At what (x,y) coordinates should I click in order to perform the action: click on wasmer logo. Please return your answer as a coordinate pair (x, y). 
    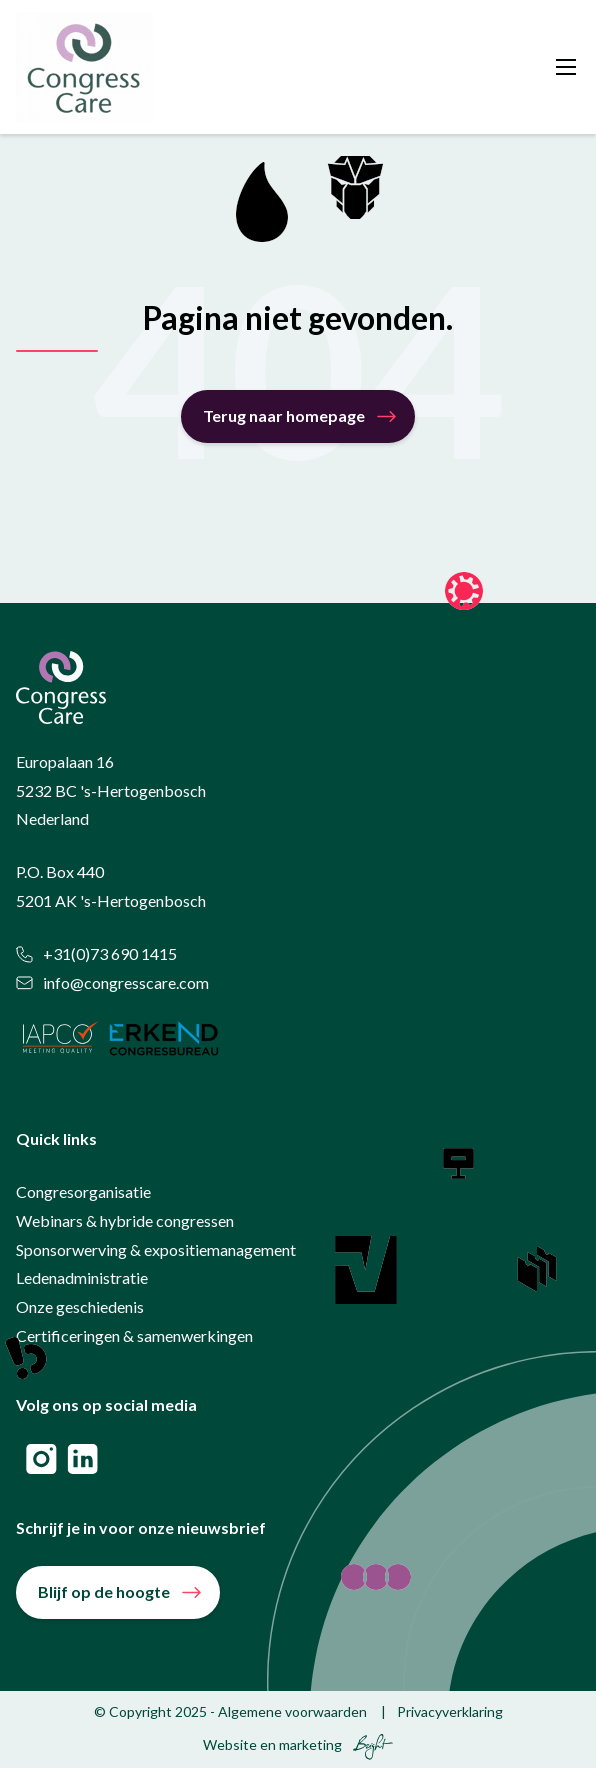
    Looking at the image, I should click on (537, 1269).